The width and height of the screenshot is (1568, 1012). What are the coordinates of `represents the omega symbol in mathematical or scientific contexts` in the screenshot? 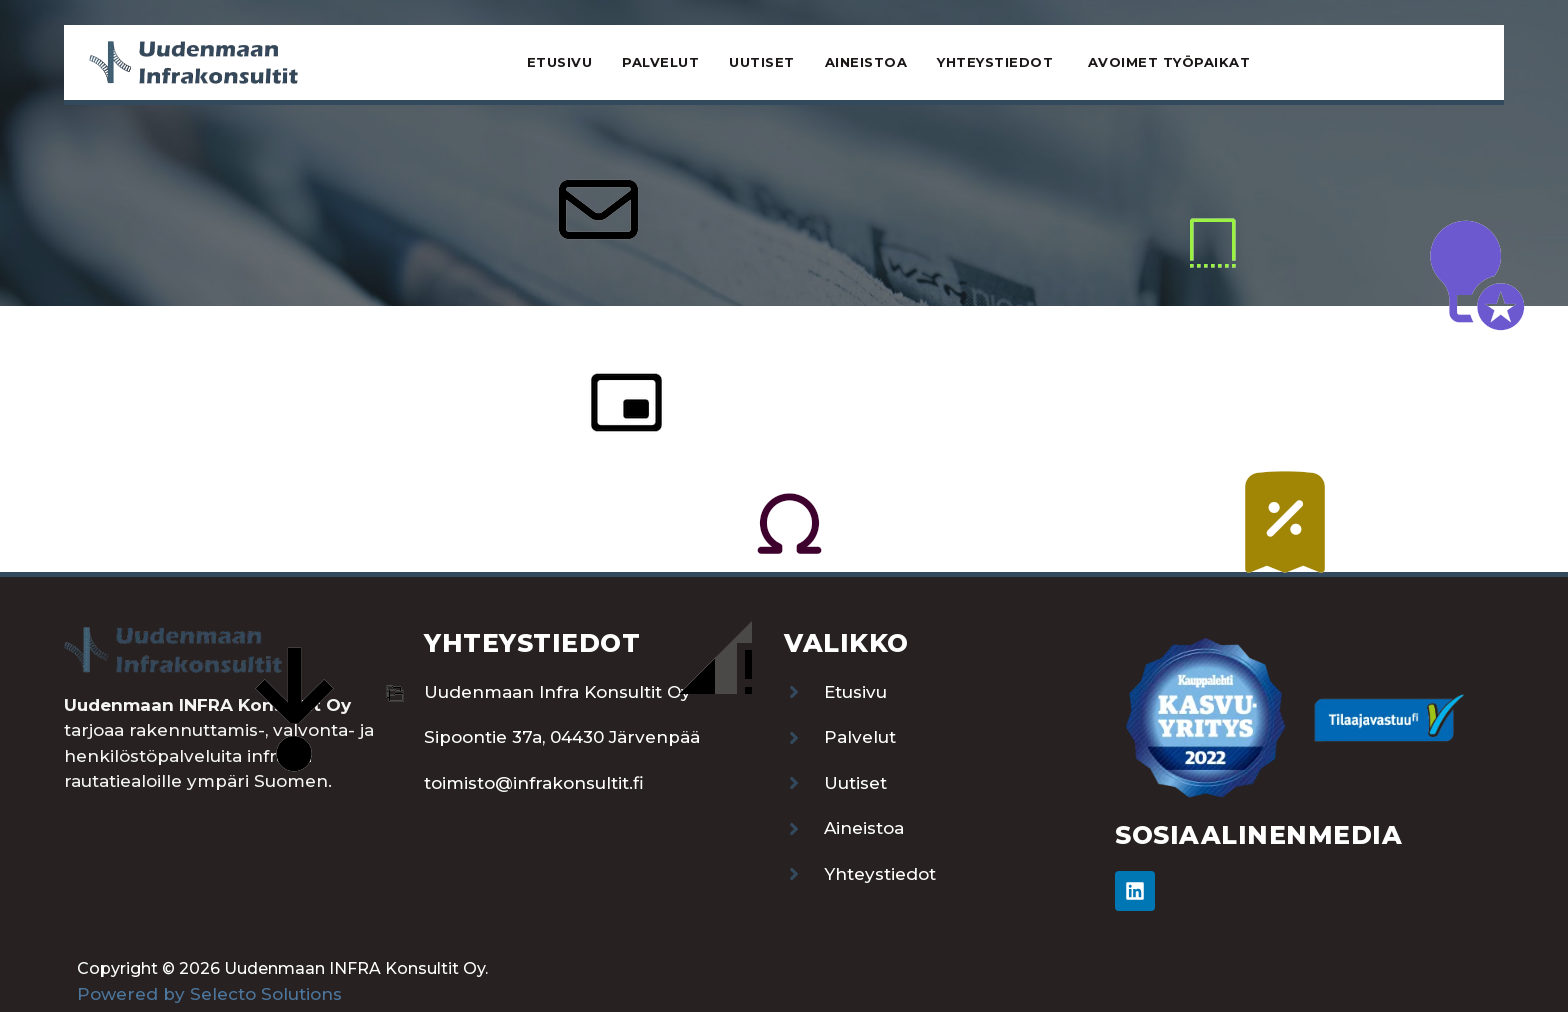 It's located at (789, 525).